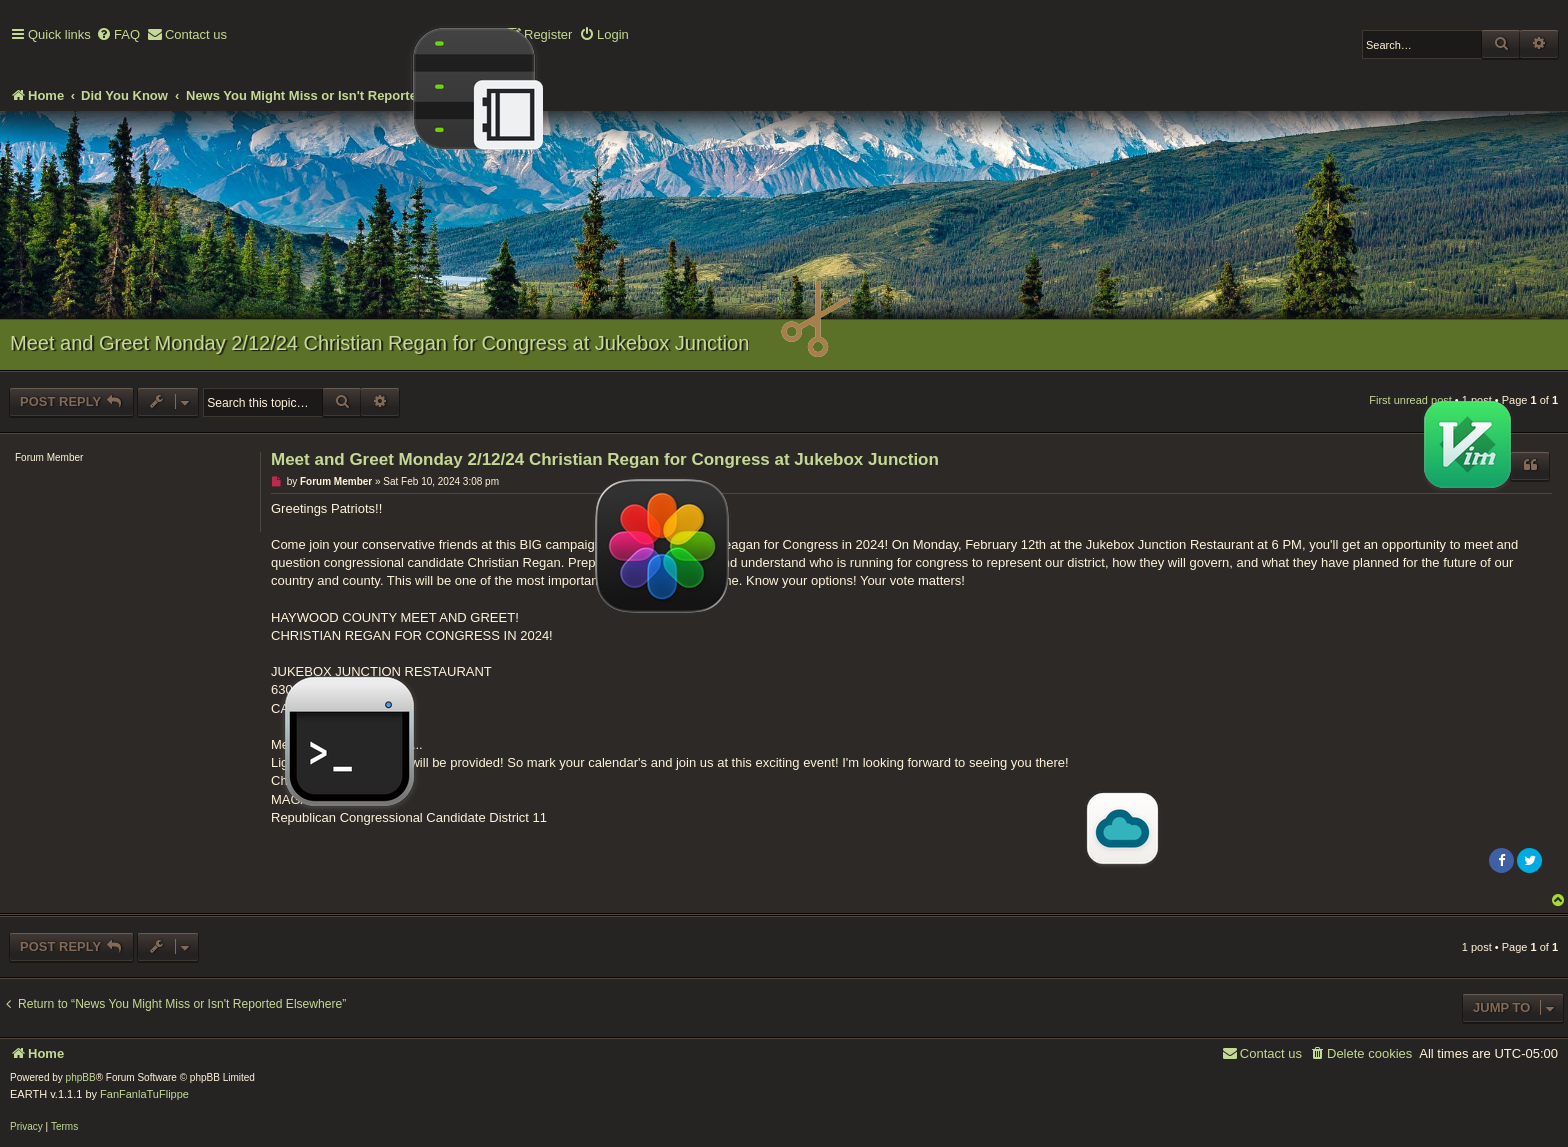 This screenshot has height=1147, width=1568. I want to click on open PDF Slicer to cut and rearrange PDF pages, so click(815, 316).